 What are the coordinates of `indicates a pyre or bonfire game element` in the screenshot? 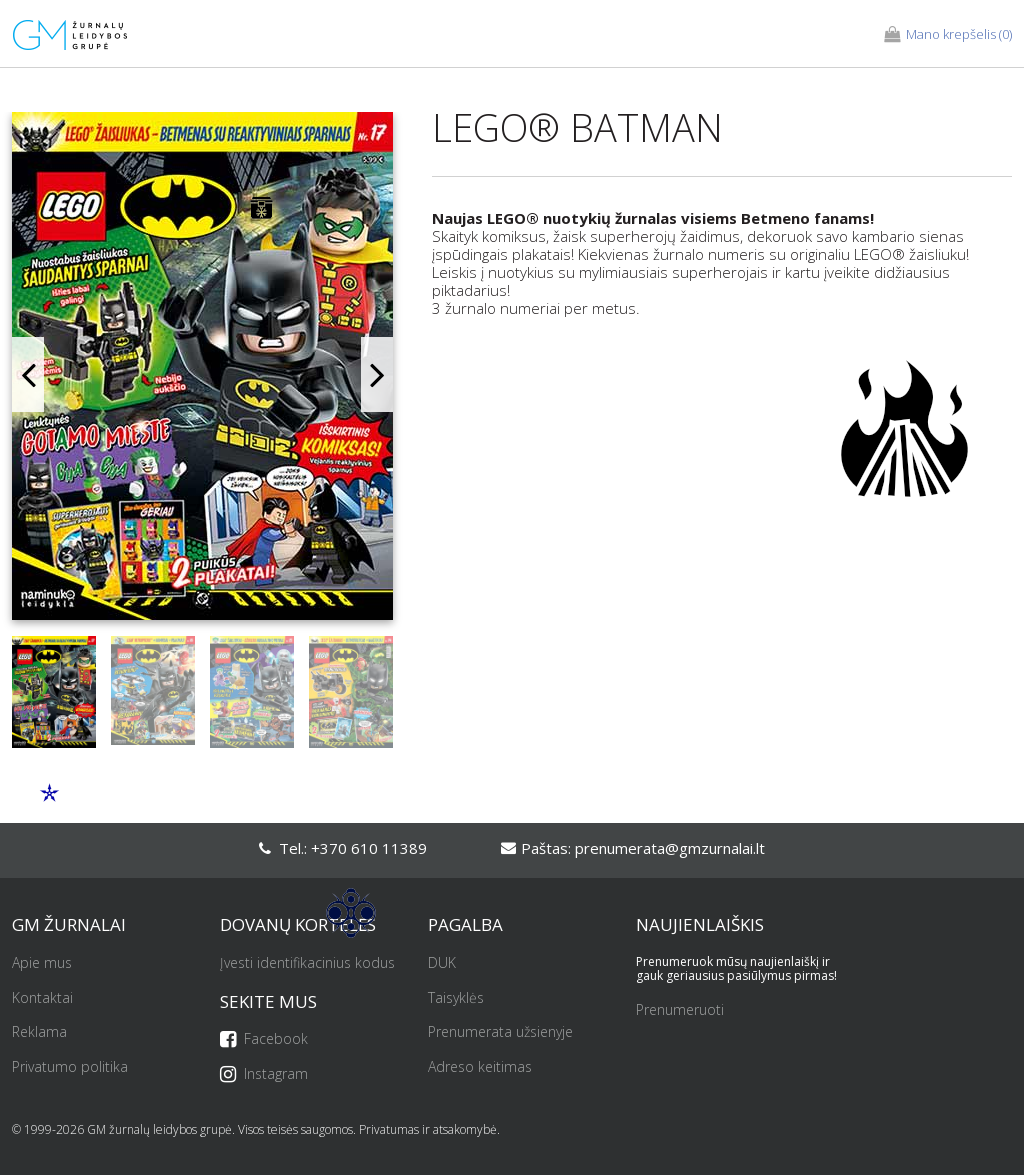 It's located at (904, 428).